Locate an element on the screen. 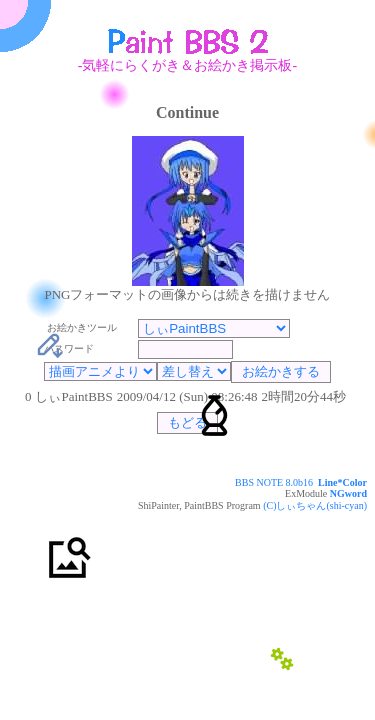 This screenshot has height=720, width=375. save or submit written content is located at coordinates (49, 344).